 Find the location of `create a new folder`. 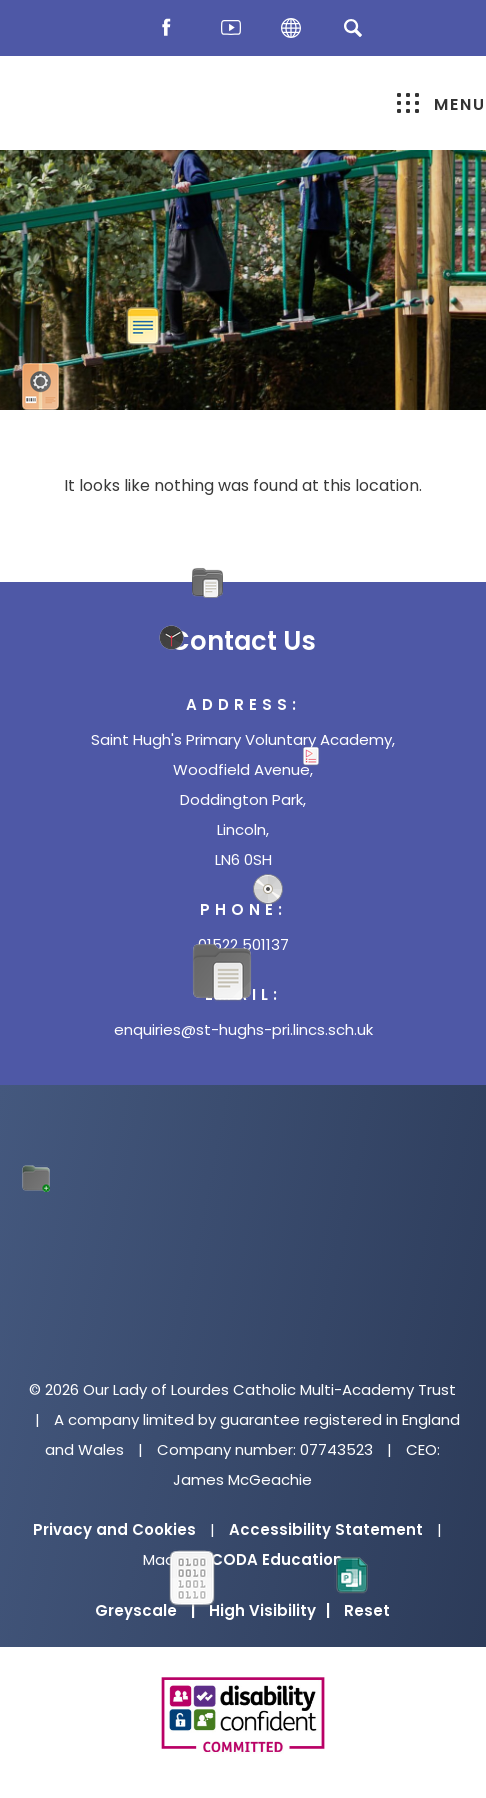

create a new folder is located at coordinates (36, 1178).